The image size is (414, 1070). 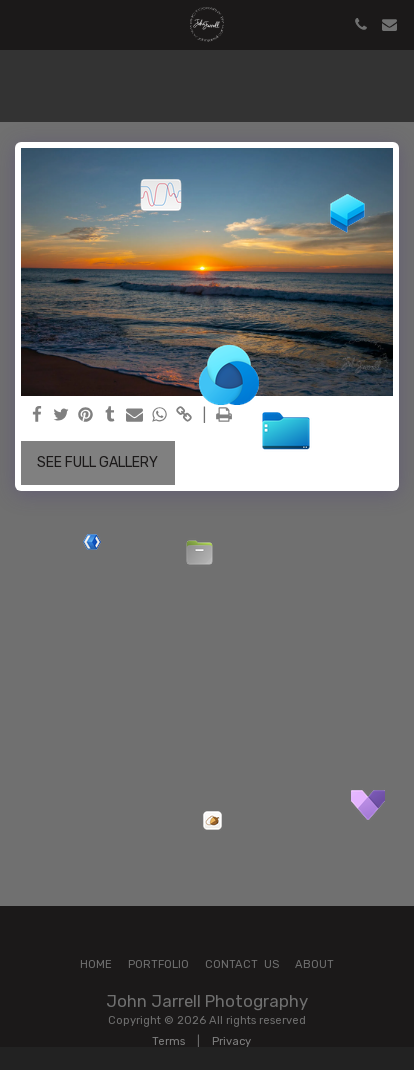 I want to click on open Microsoft Kaizala service app, so click(x=368, y=805).